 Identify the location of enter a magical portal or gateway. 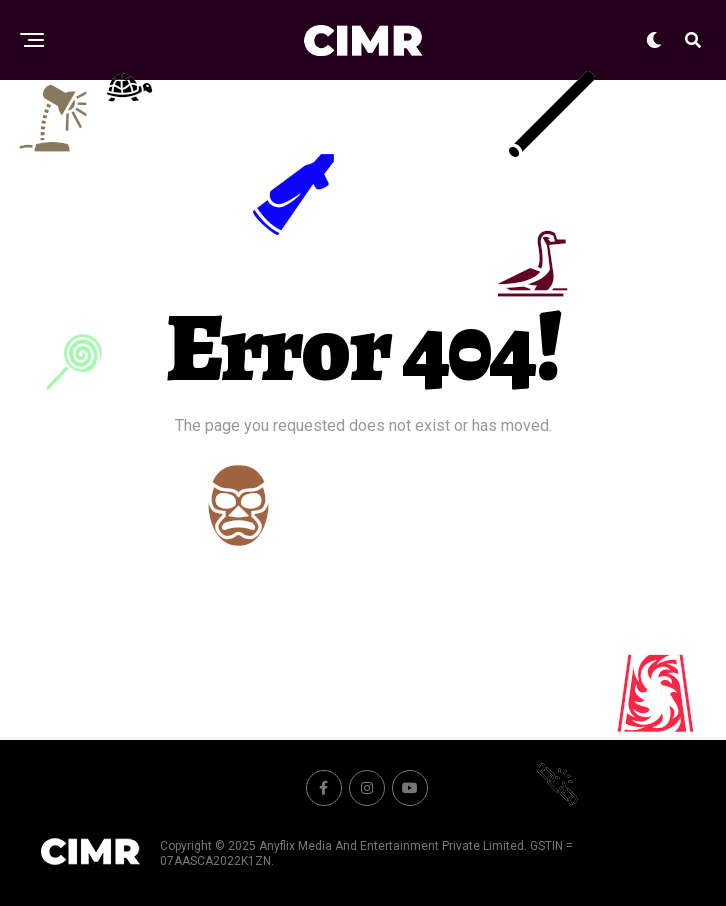
(655, 693).